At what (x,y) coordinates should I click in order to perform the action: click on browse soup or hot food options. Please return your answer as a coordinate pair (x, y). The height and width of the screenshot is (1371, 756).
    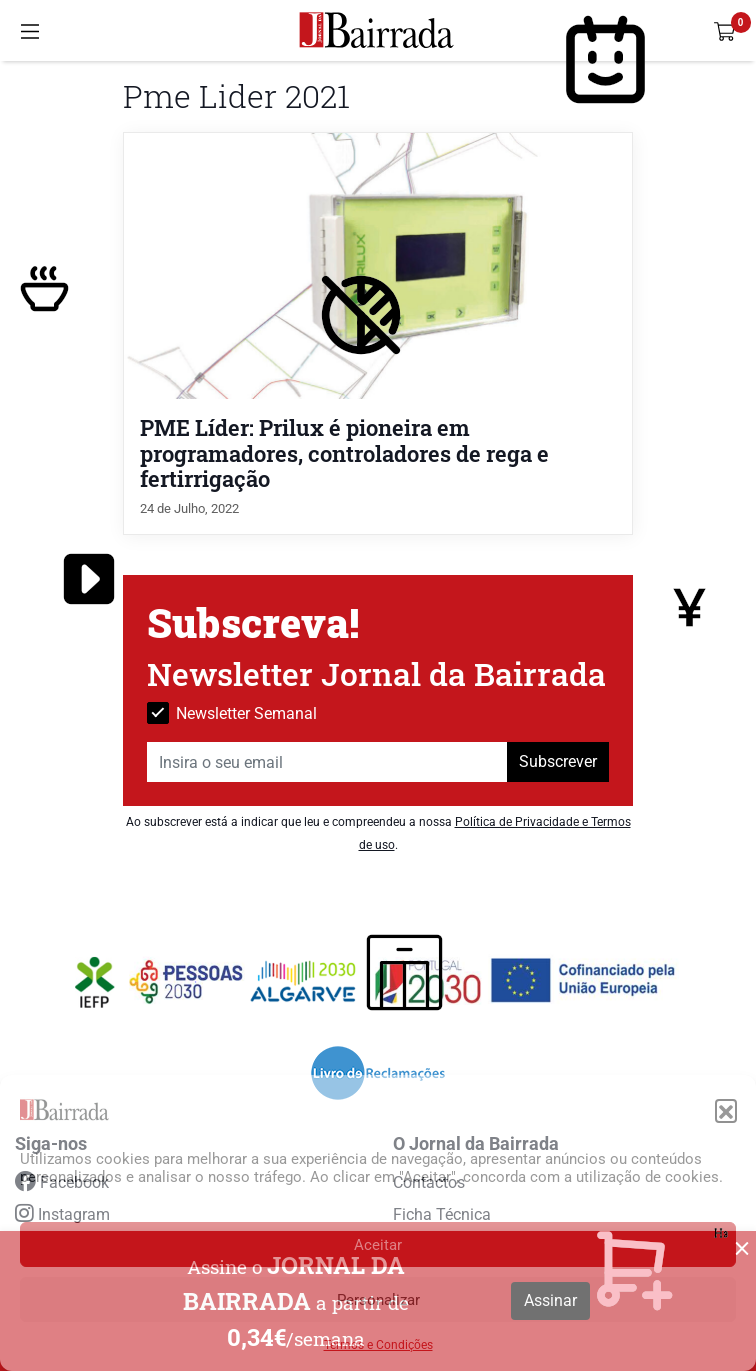
    Looking at the image, I should click on (44, 287).